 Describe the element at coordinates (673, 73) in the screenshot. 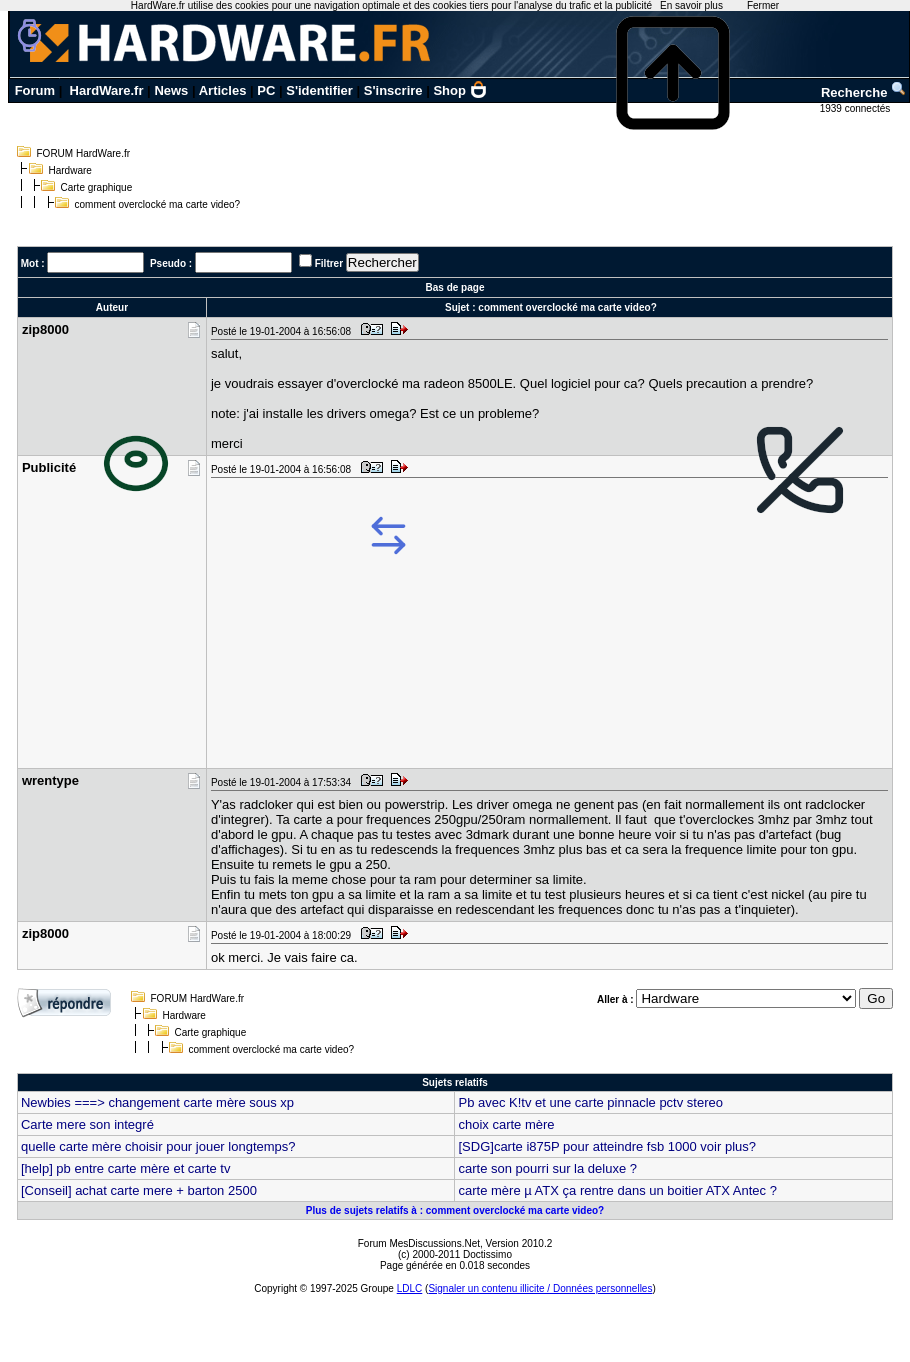

I see `upload a file or image` at that location.